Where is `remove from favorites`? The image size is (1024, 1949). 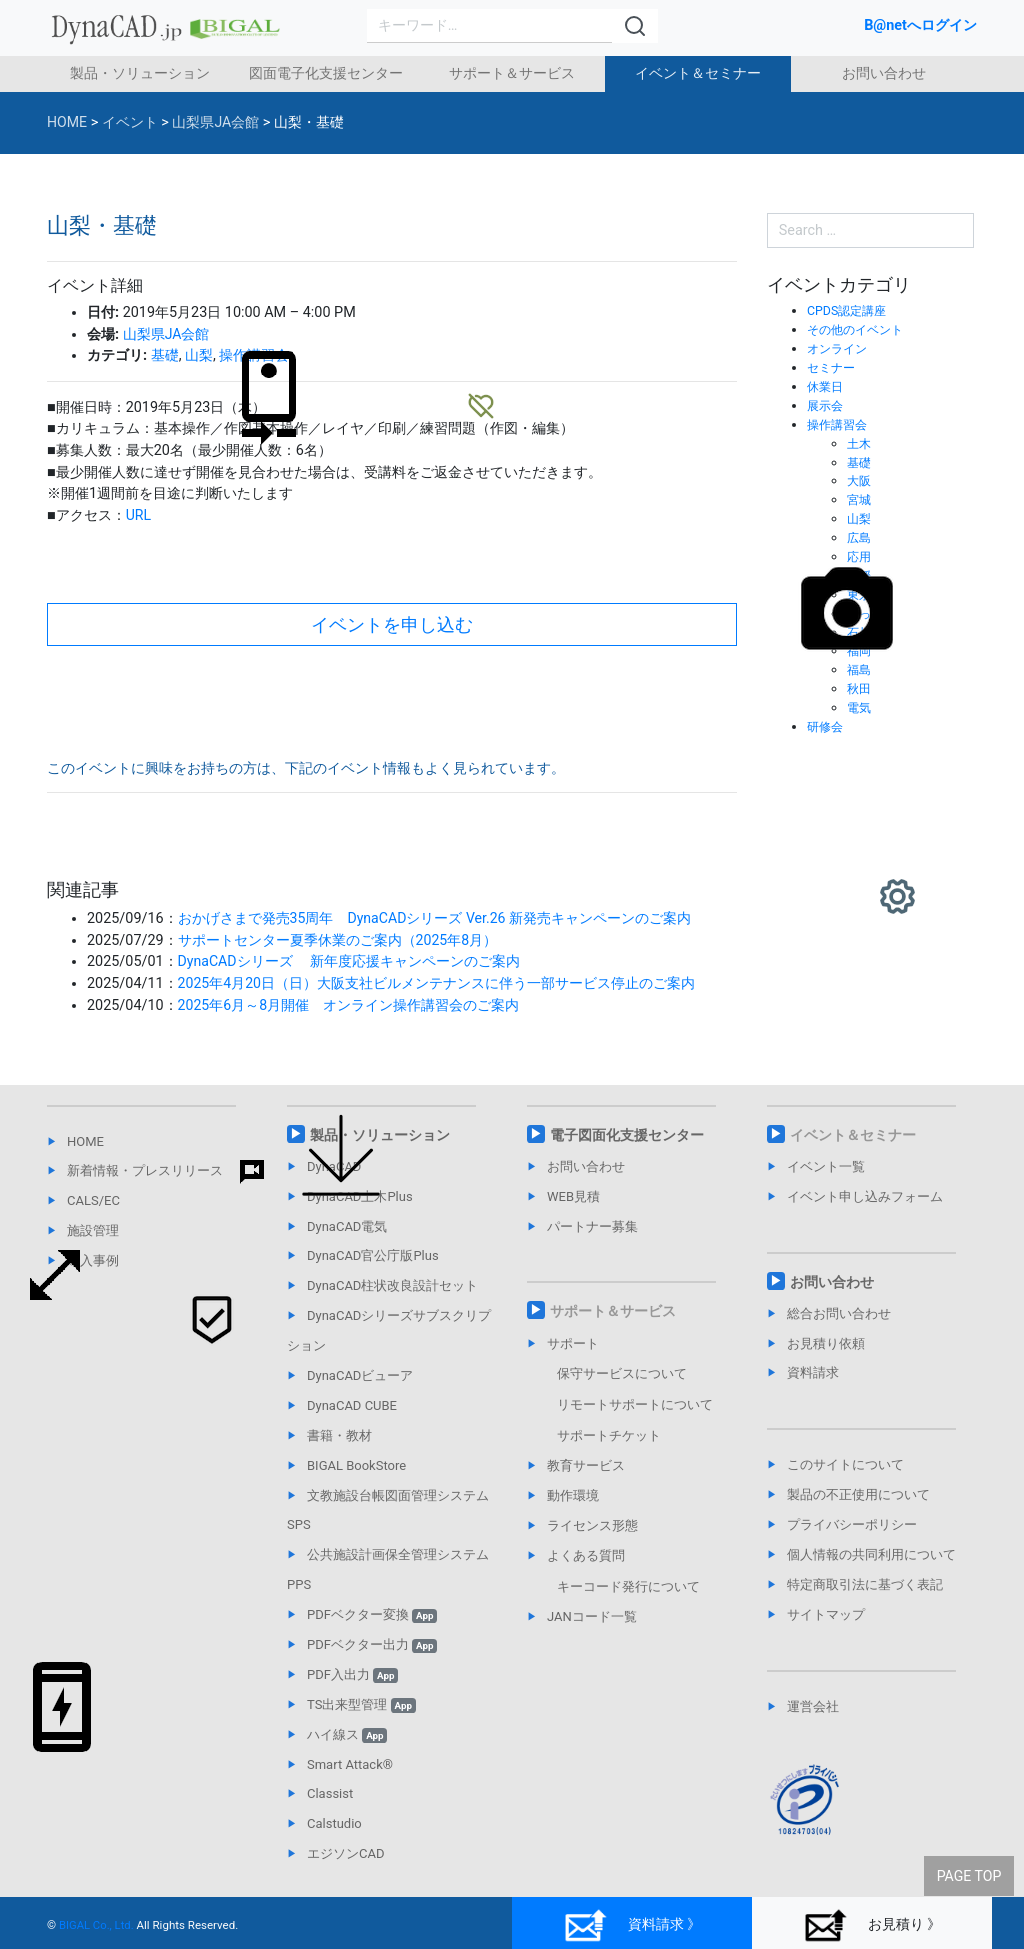
remove from favorites is located at coordinates (481, 406).